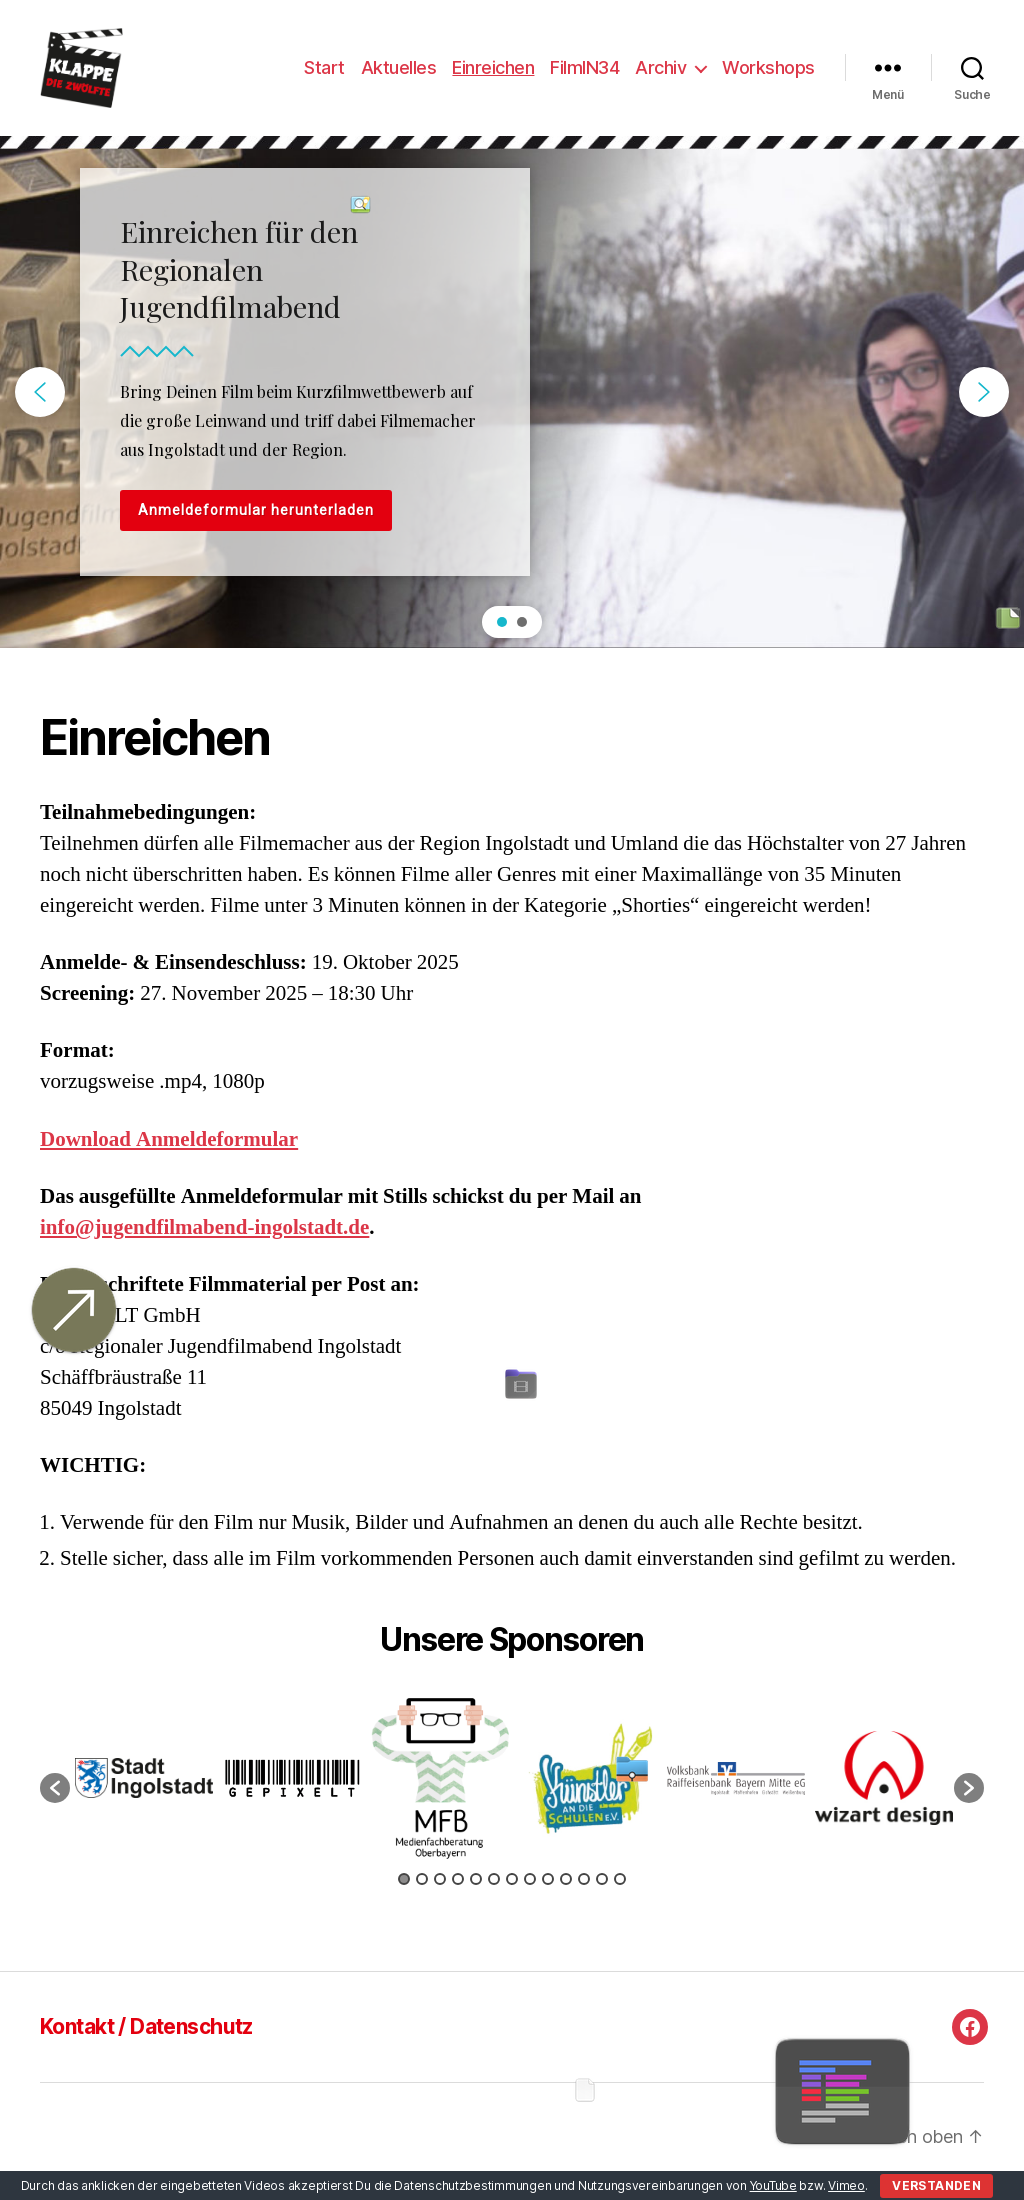 The height and width of the screenshot is (2200, 1024). I want to click on folder containing pokémon typing game files, so click(632, 1770).